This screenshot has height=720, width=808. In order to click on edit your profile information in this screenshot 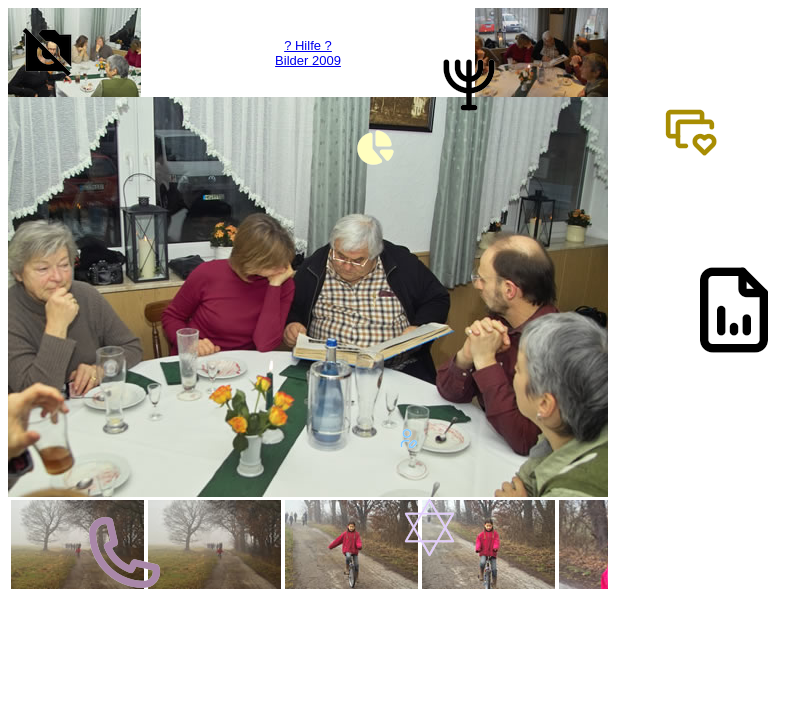, I will do `click(407, 438)`.